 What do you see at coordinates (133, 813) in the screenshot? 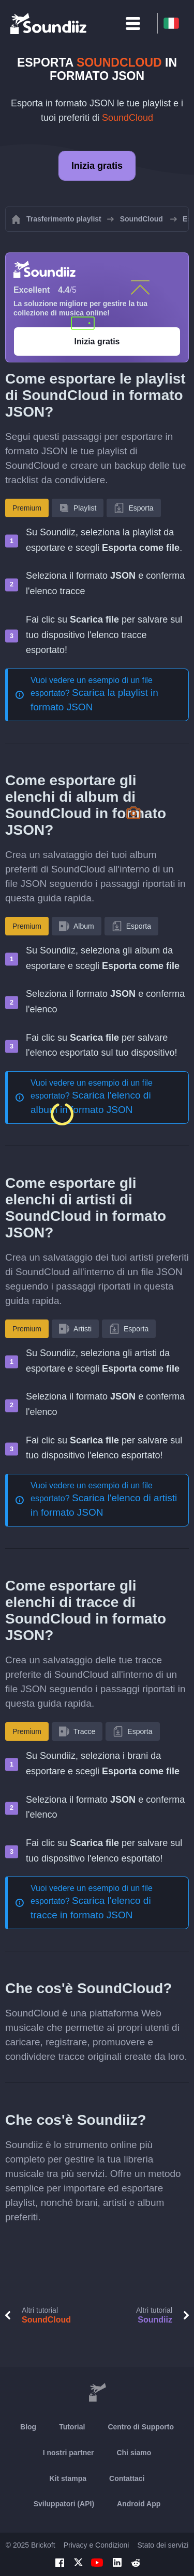
I see `take a photo` at bounding box center [133, 813].